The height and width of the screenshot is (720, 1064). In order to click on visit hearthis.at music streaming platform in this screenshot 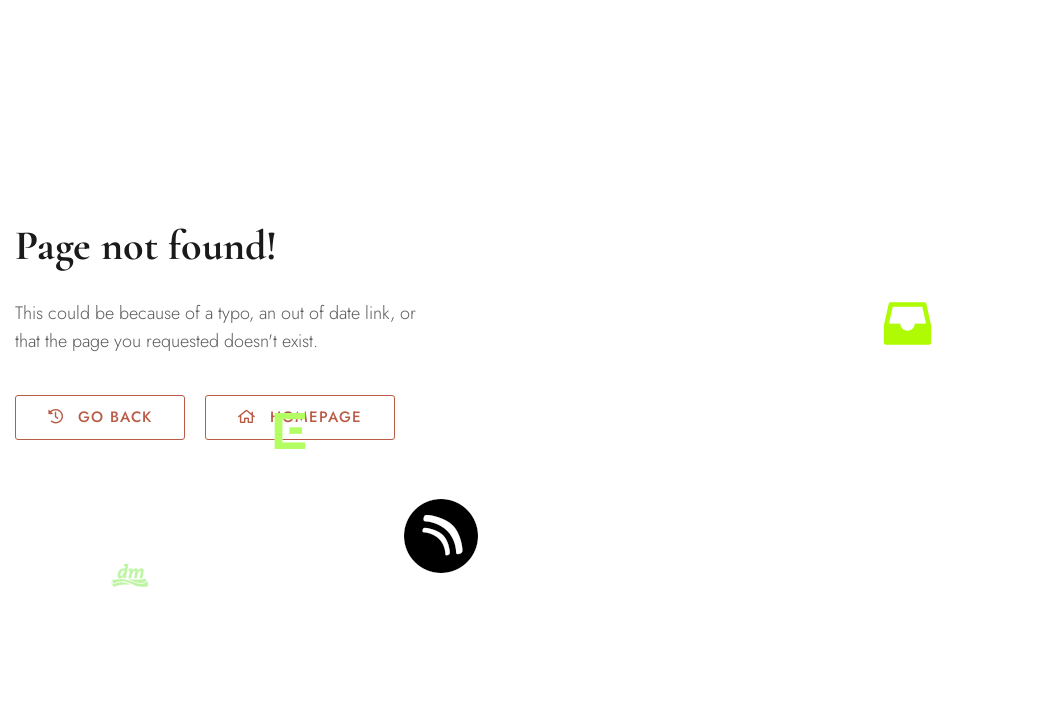, I will do `click(441, 536)`.